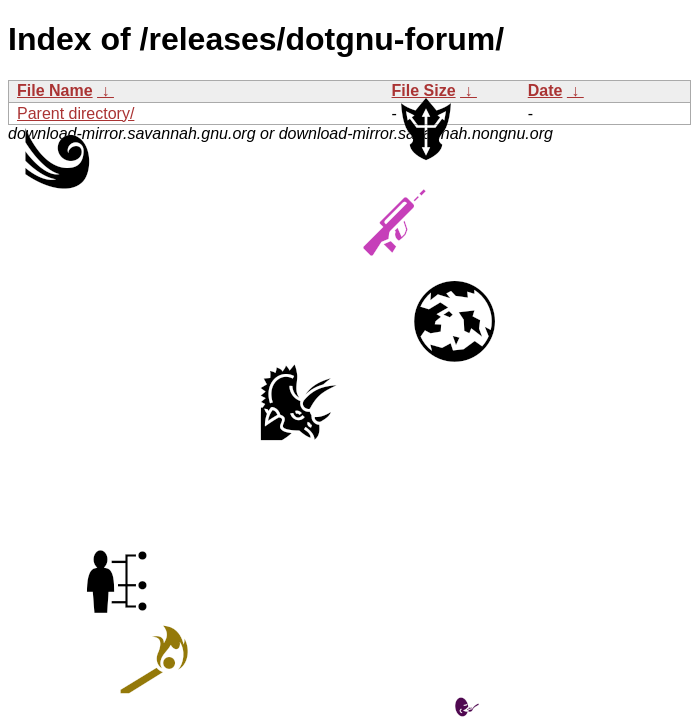  Describe the element at coordinates (394, 222) in the screenshot. I see `select the FAMAS assault rifle weapon` at that location.